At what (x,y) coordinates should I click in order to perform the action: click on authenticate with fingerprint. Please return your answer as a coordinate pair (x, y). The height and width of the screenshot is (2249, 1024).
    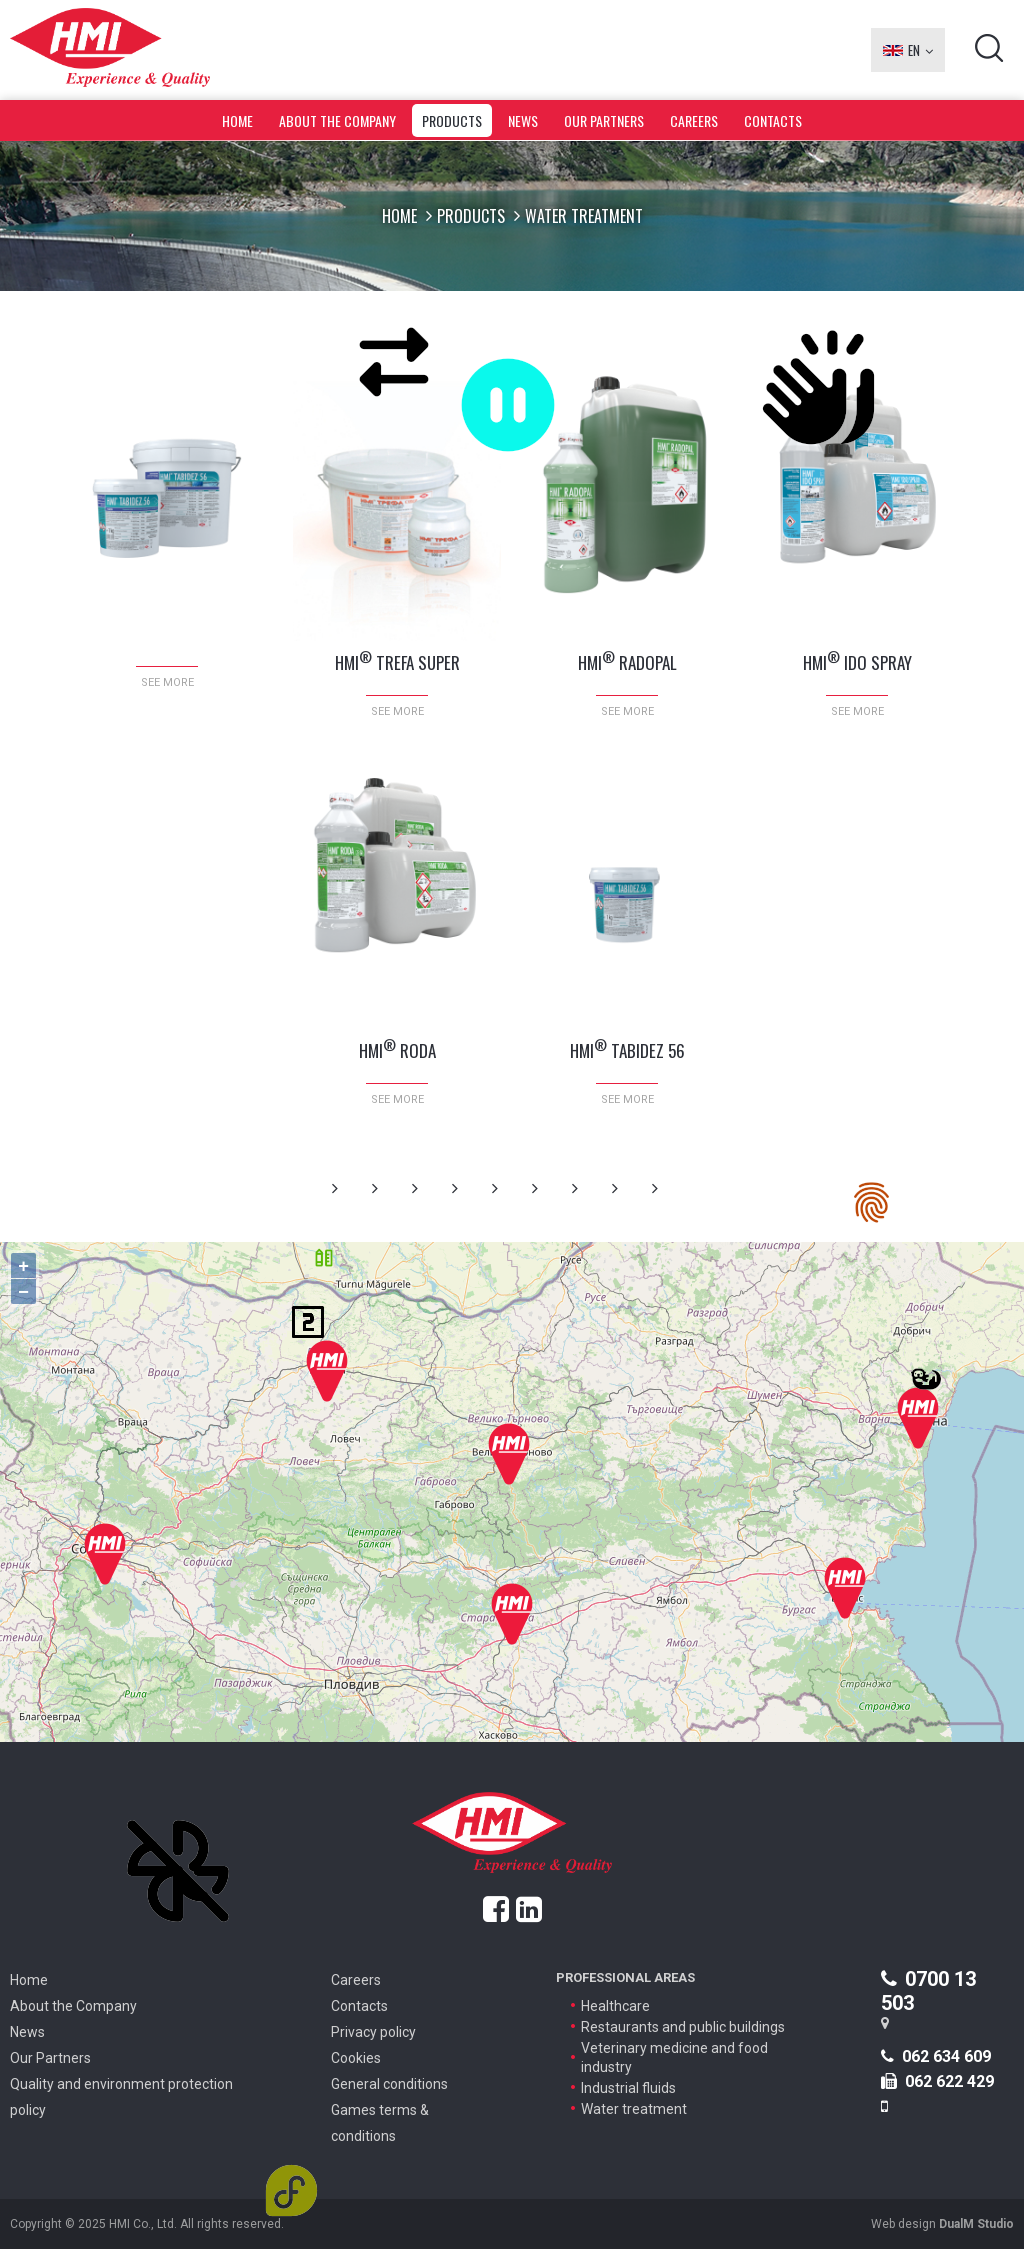
    Looking at the image, I should click on (871, 1202).